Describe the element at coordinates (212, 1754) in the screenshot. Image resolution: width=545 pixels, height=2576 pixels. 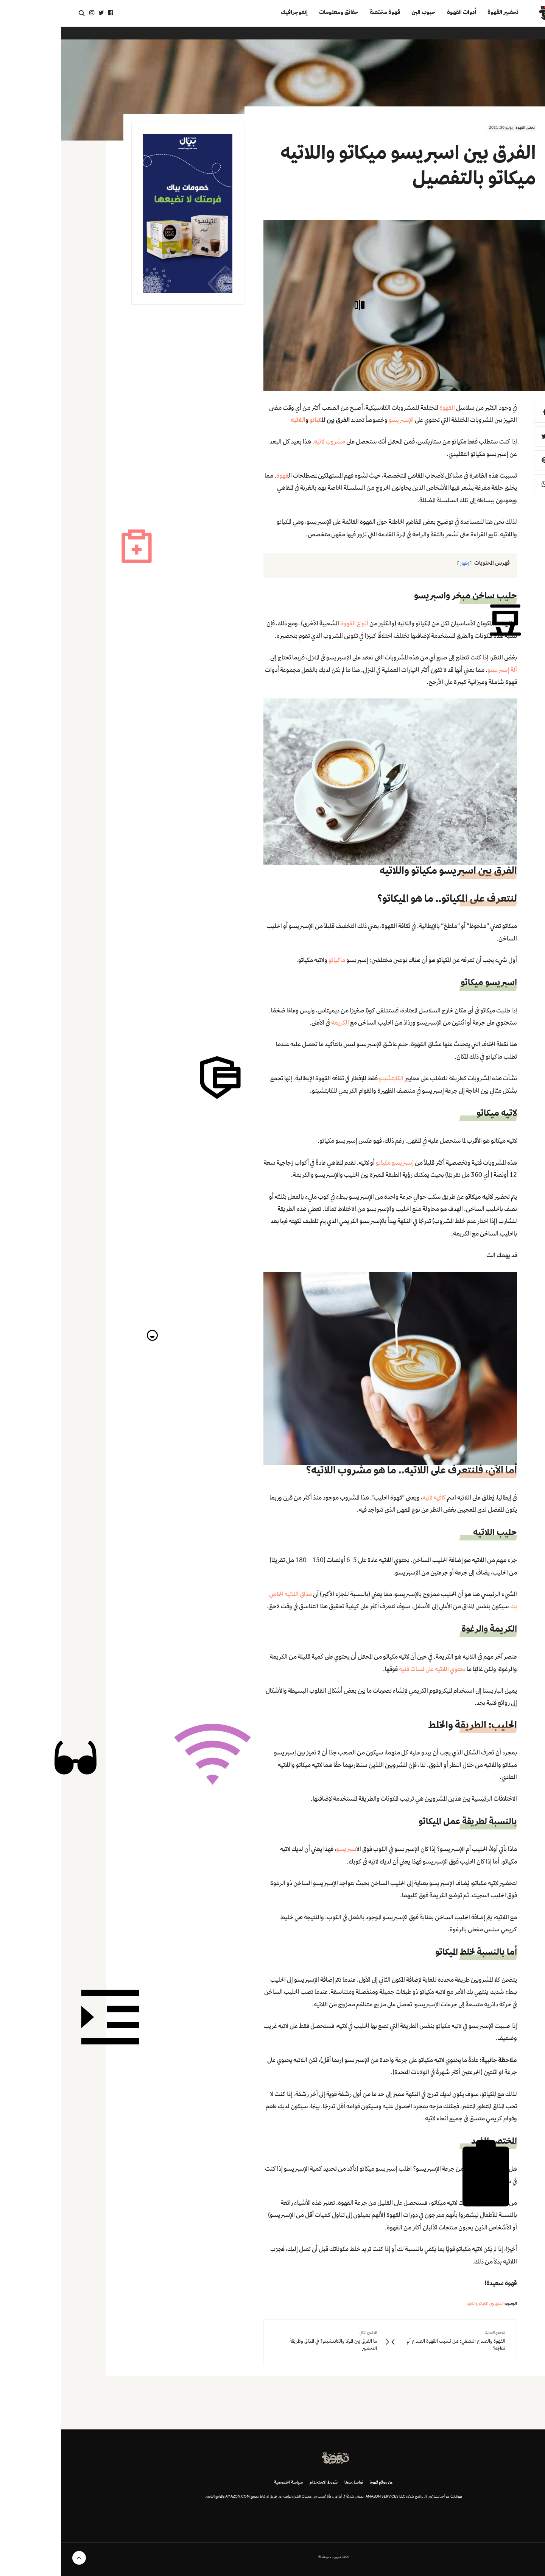
I see `indicates wireless network connection status` at that location.